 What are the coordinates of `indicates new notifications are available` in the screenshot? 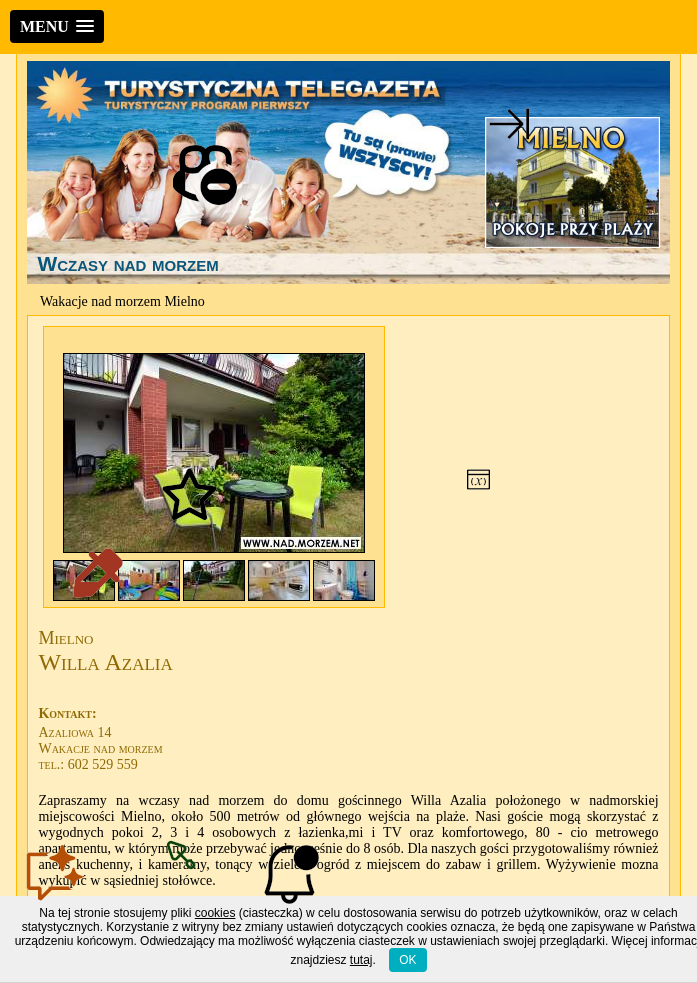 It's located at (289, 874).